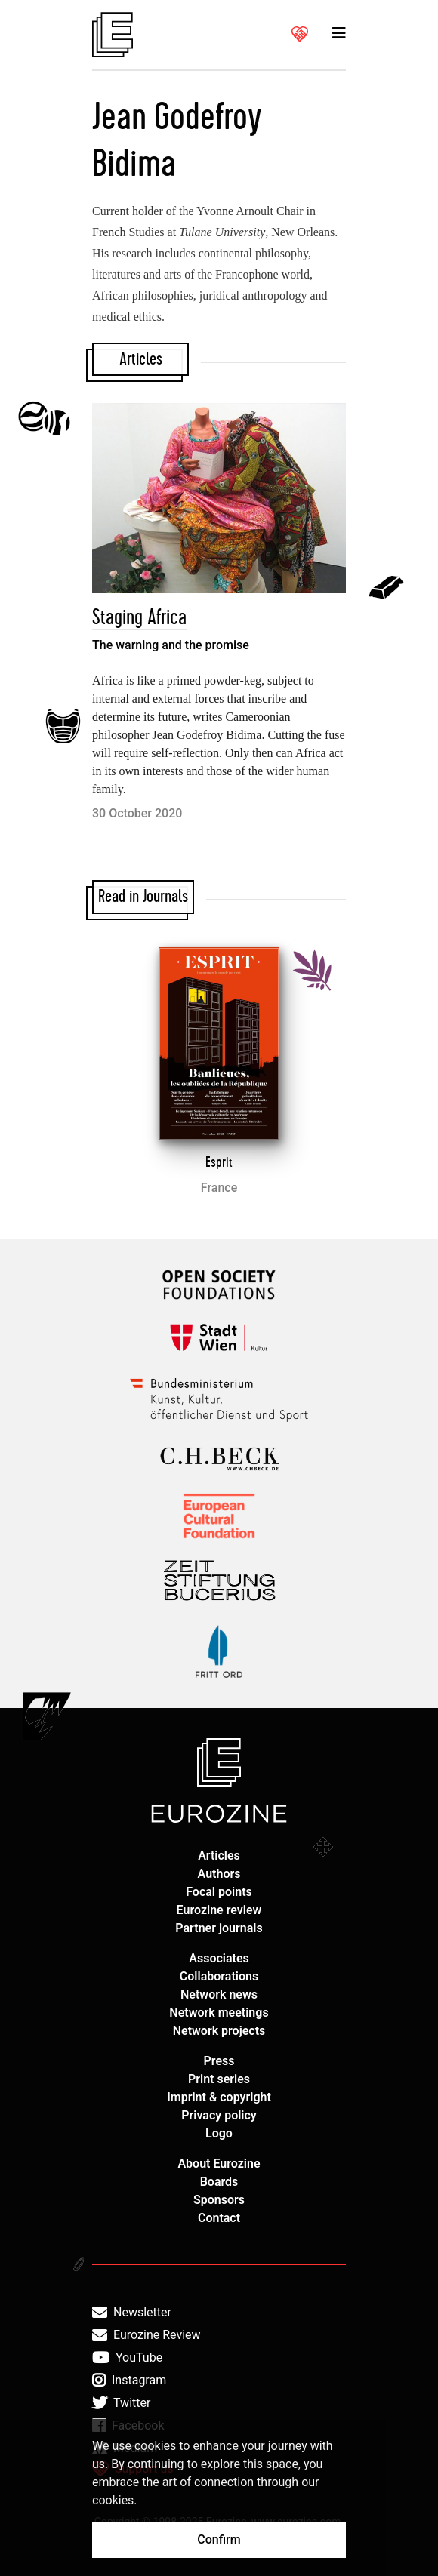 Image resolution: width=438 pixels, height=2576 pixels. Describe the element at coordinates (44, 411) in the screenshot. I see `play a marble game` at that location.